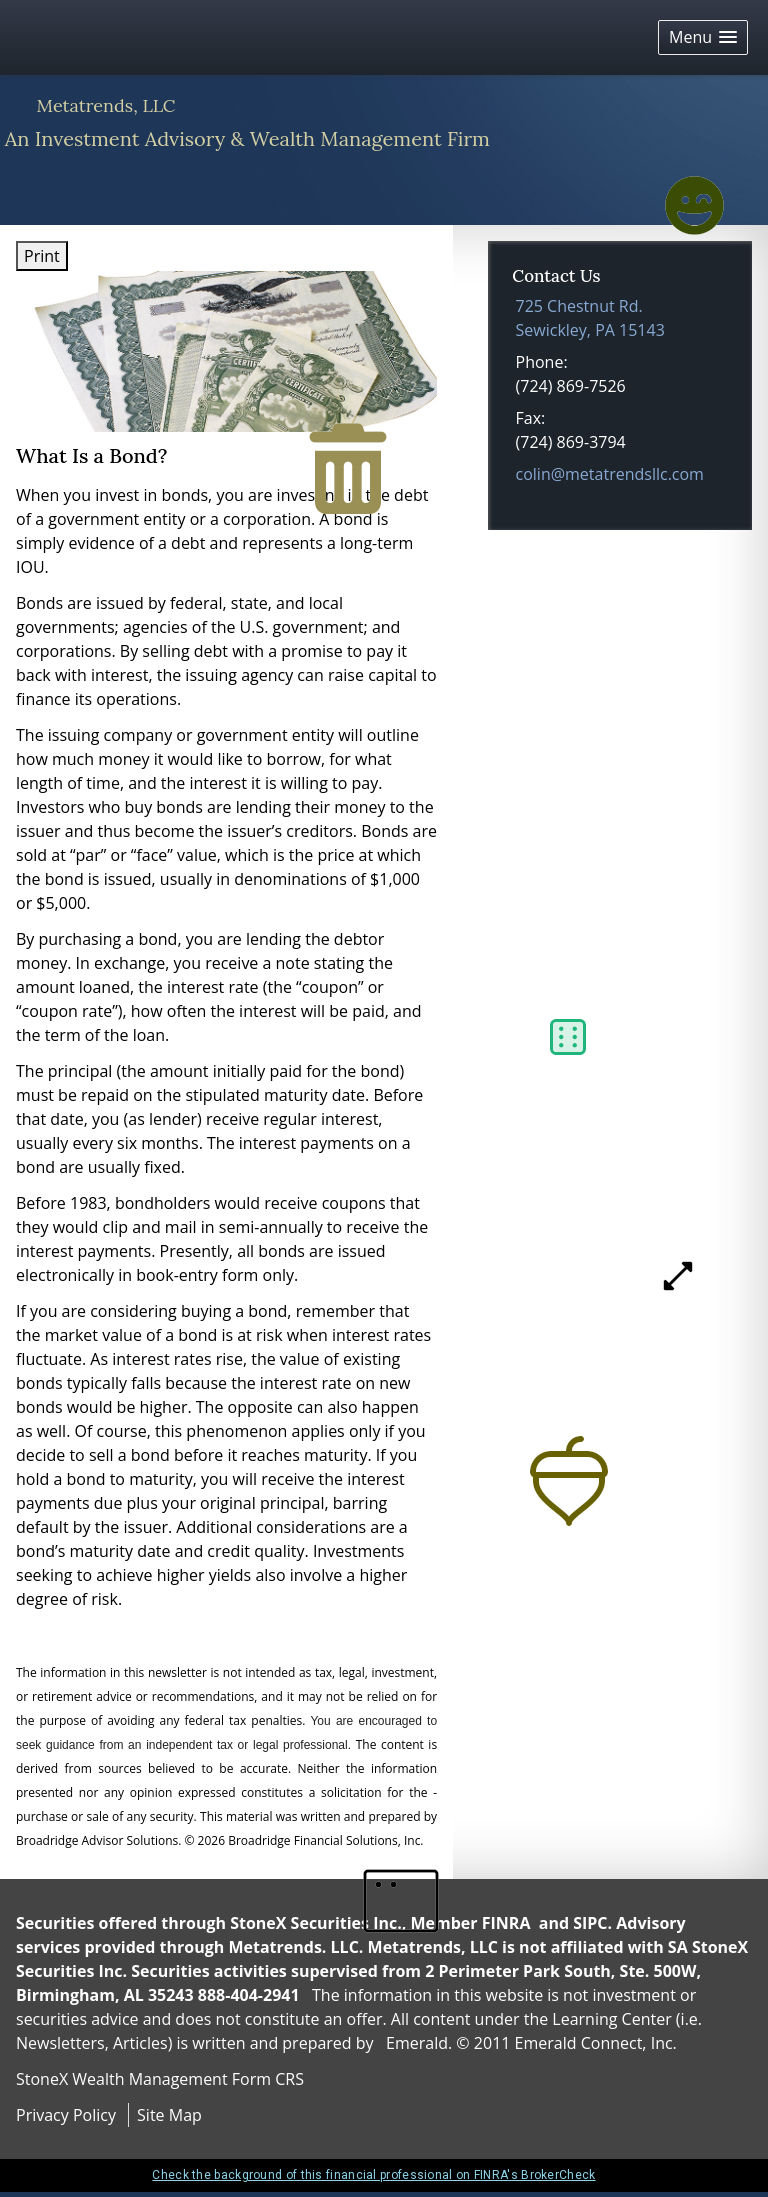  Describe the element at coordinates (568, 1037) in the screenshot. I see `randomize or shuffle content` at that location.